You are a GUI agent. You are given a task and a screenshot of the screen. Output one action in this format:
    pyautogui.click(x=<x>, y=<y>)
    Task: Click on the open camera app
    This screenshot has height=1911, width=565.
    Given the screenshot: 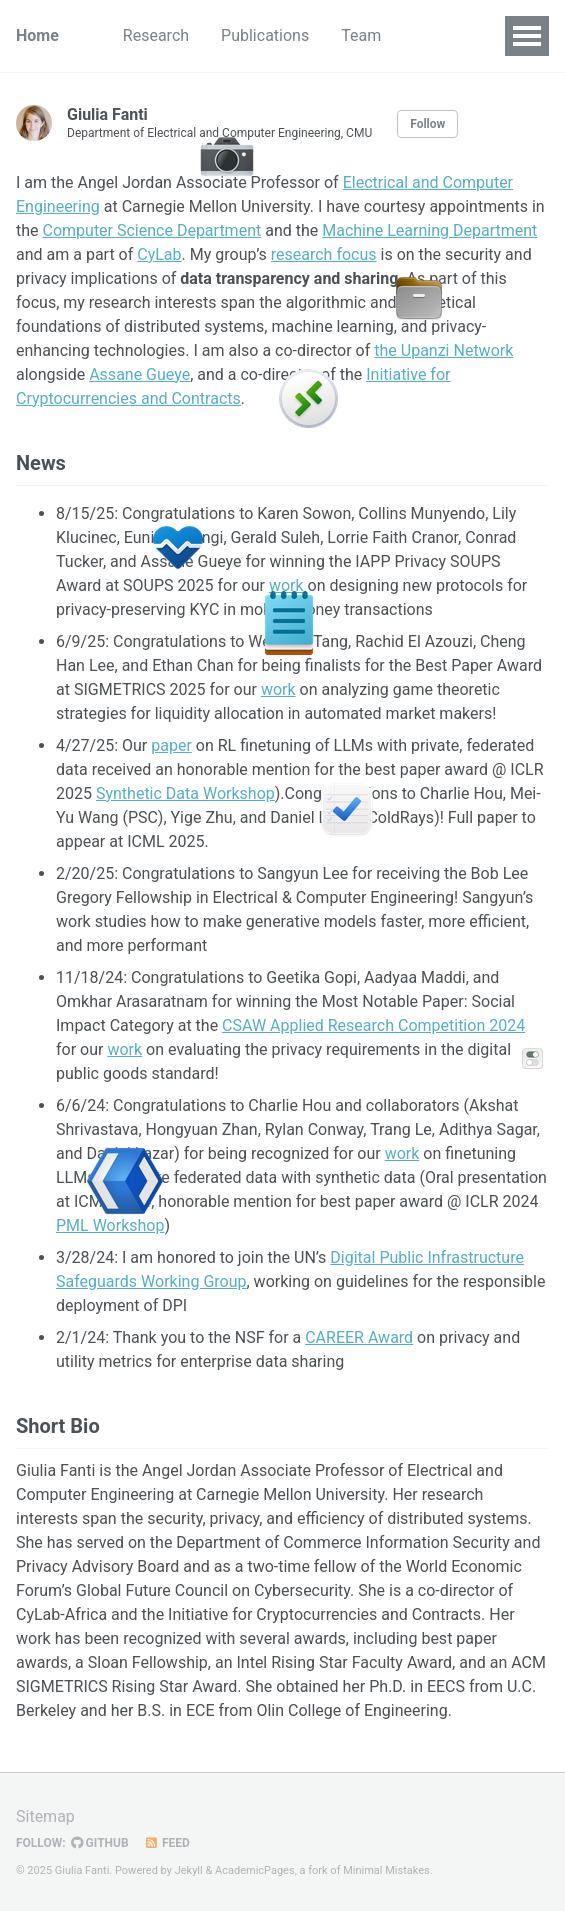 What is the action you would take?
    pyautogui.click(x=227, y=156)
    